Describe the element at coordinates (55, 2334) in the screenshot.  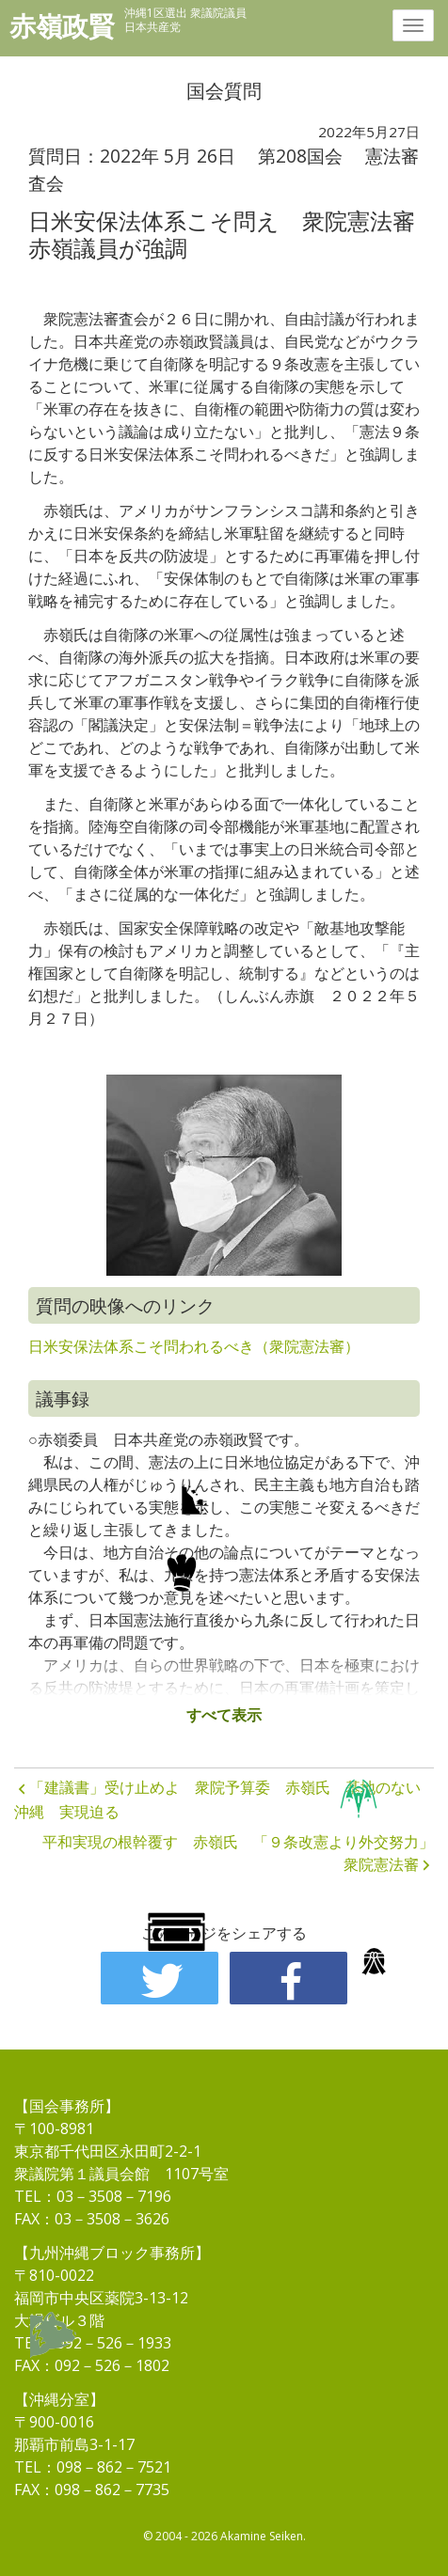
I see `access bear or wildlife-related content in a game` at that location.